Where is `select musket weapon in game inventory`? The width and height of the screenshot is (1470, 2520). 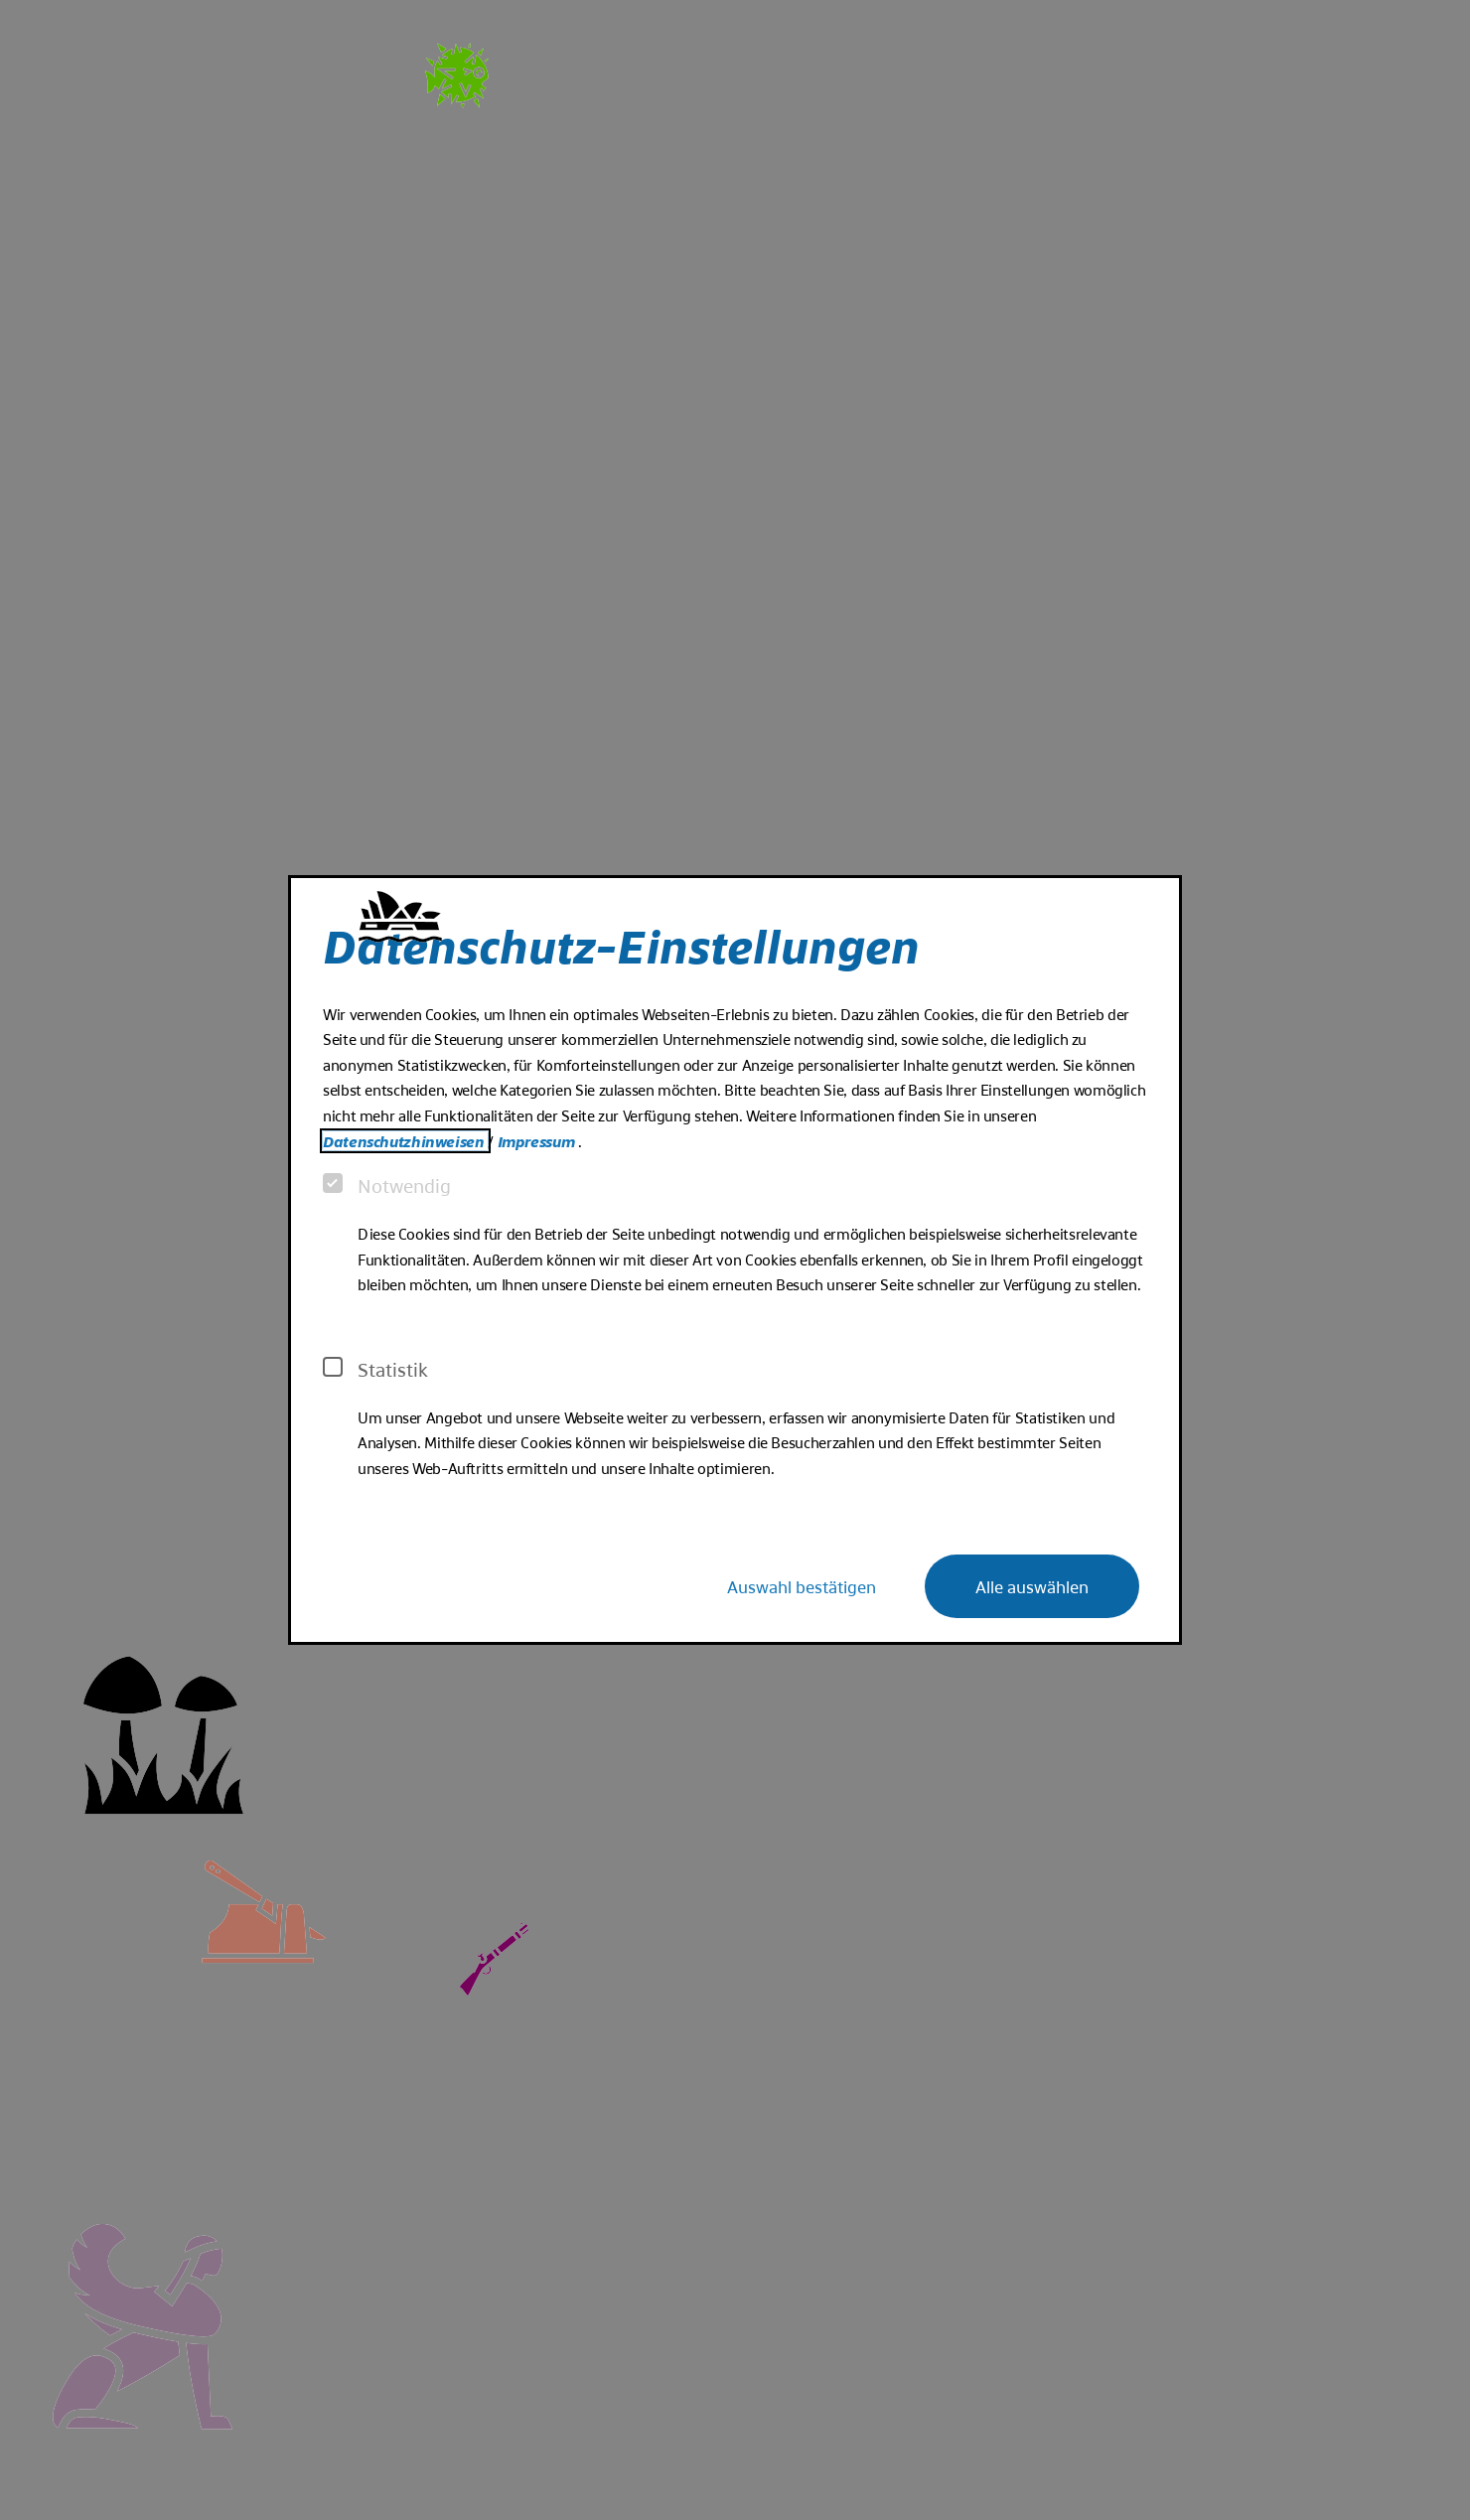
select musket weapon in game inventory is located at coordinates (494, 1959).